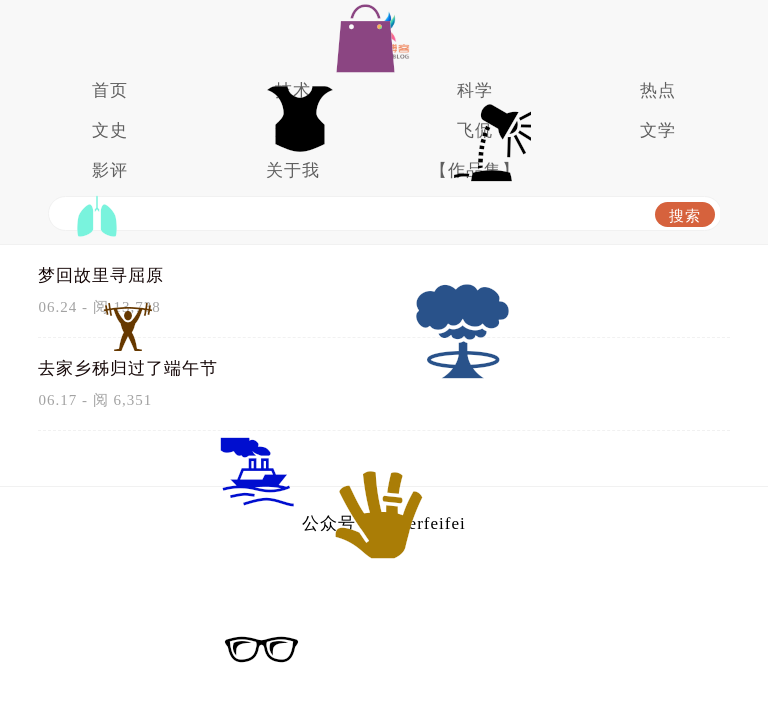  I want to click on indicates explosion or blast event in game, so click(462, 331).